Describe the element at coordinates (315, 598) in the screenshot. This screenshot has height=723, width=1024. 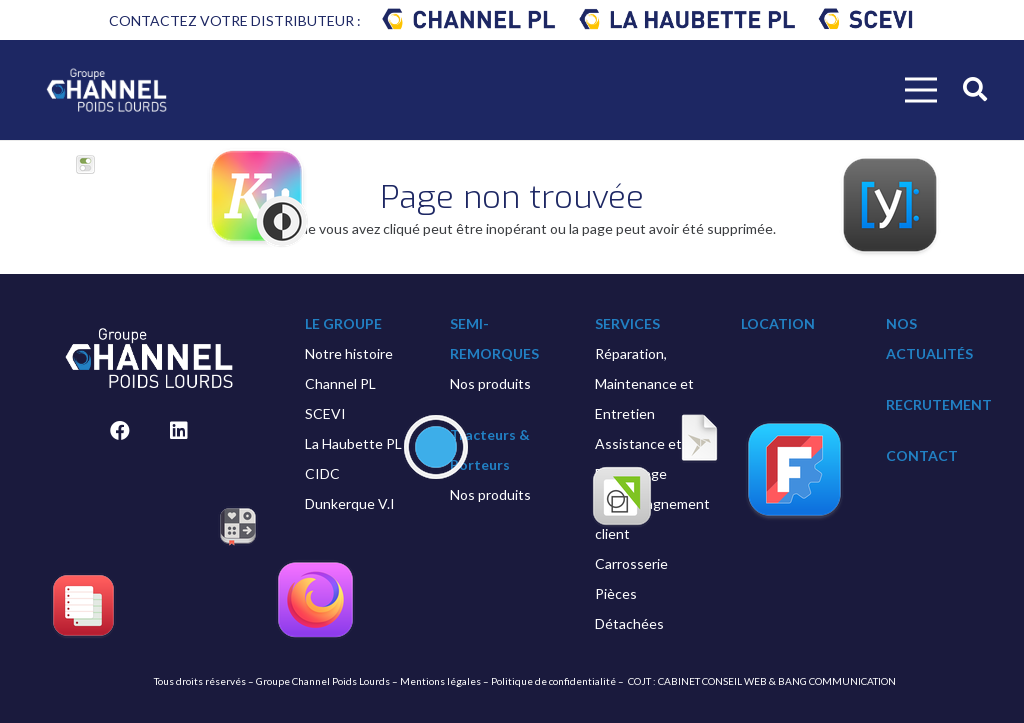
I see `open firefox browser` at that location.